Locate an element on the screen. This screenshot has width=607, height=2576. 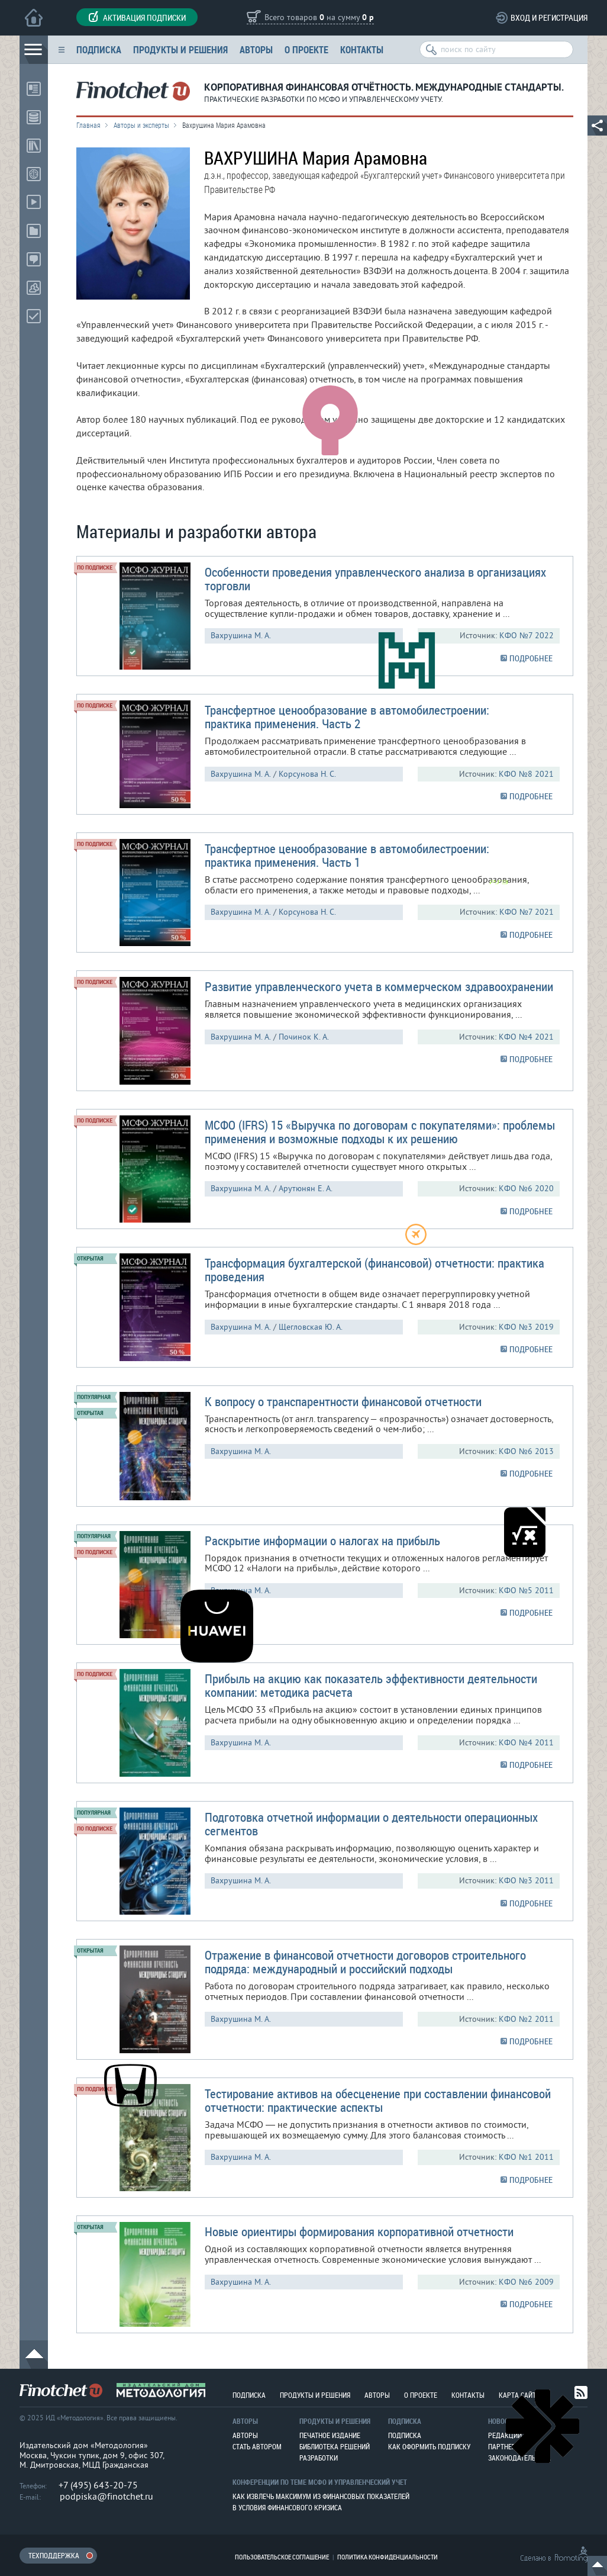
open LibreOffice Math application is located at coordinates (525, 1532).